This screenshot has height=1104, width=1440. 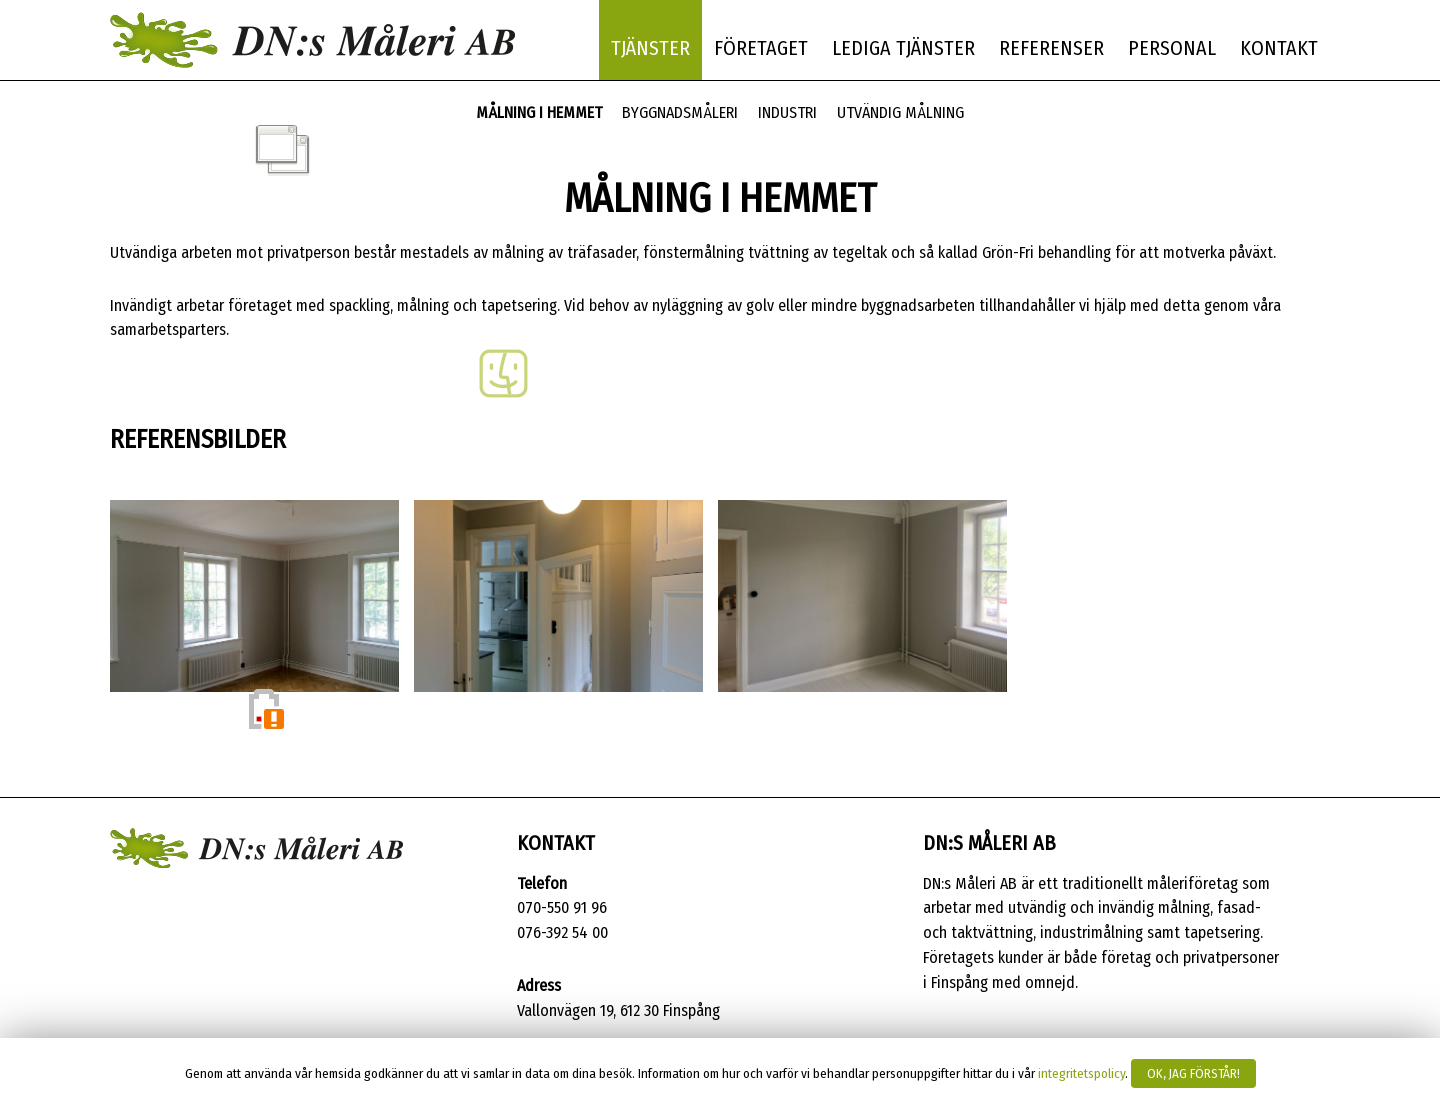 What do you see at coordinates (264, 709) in the screenshot?
I see `indicates low battery warning` at bounding box center [264, 709].